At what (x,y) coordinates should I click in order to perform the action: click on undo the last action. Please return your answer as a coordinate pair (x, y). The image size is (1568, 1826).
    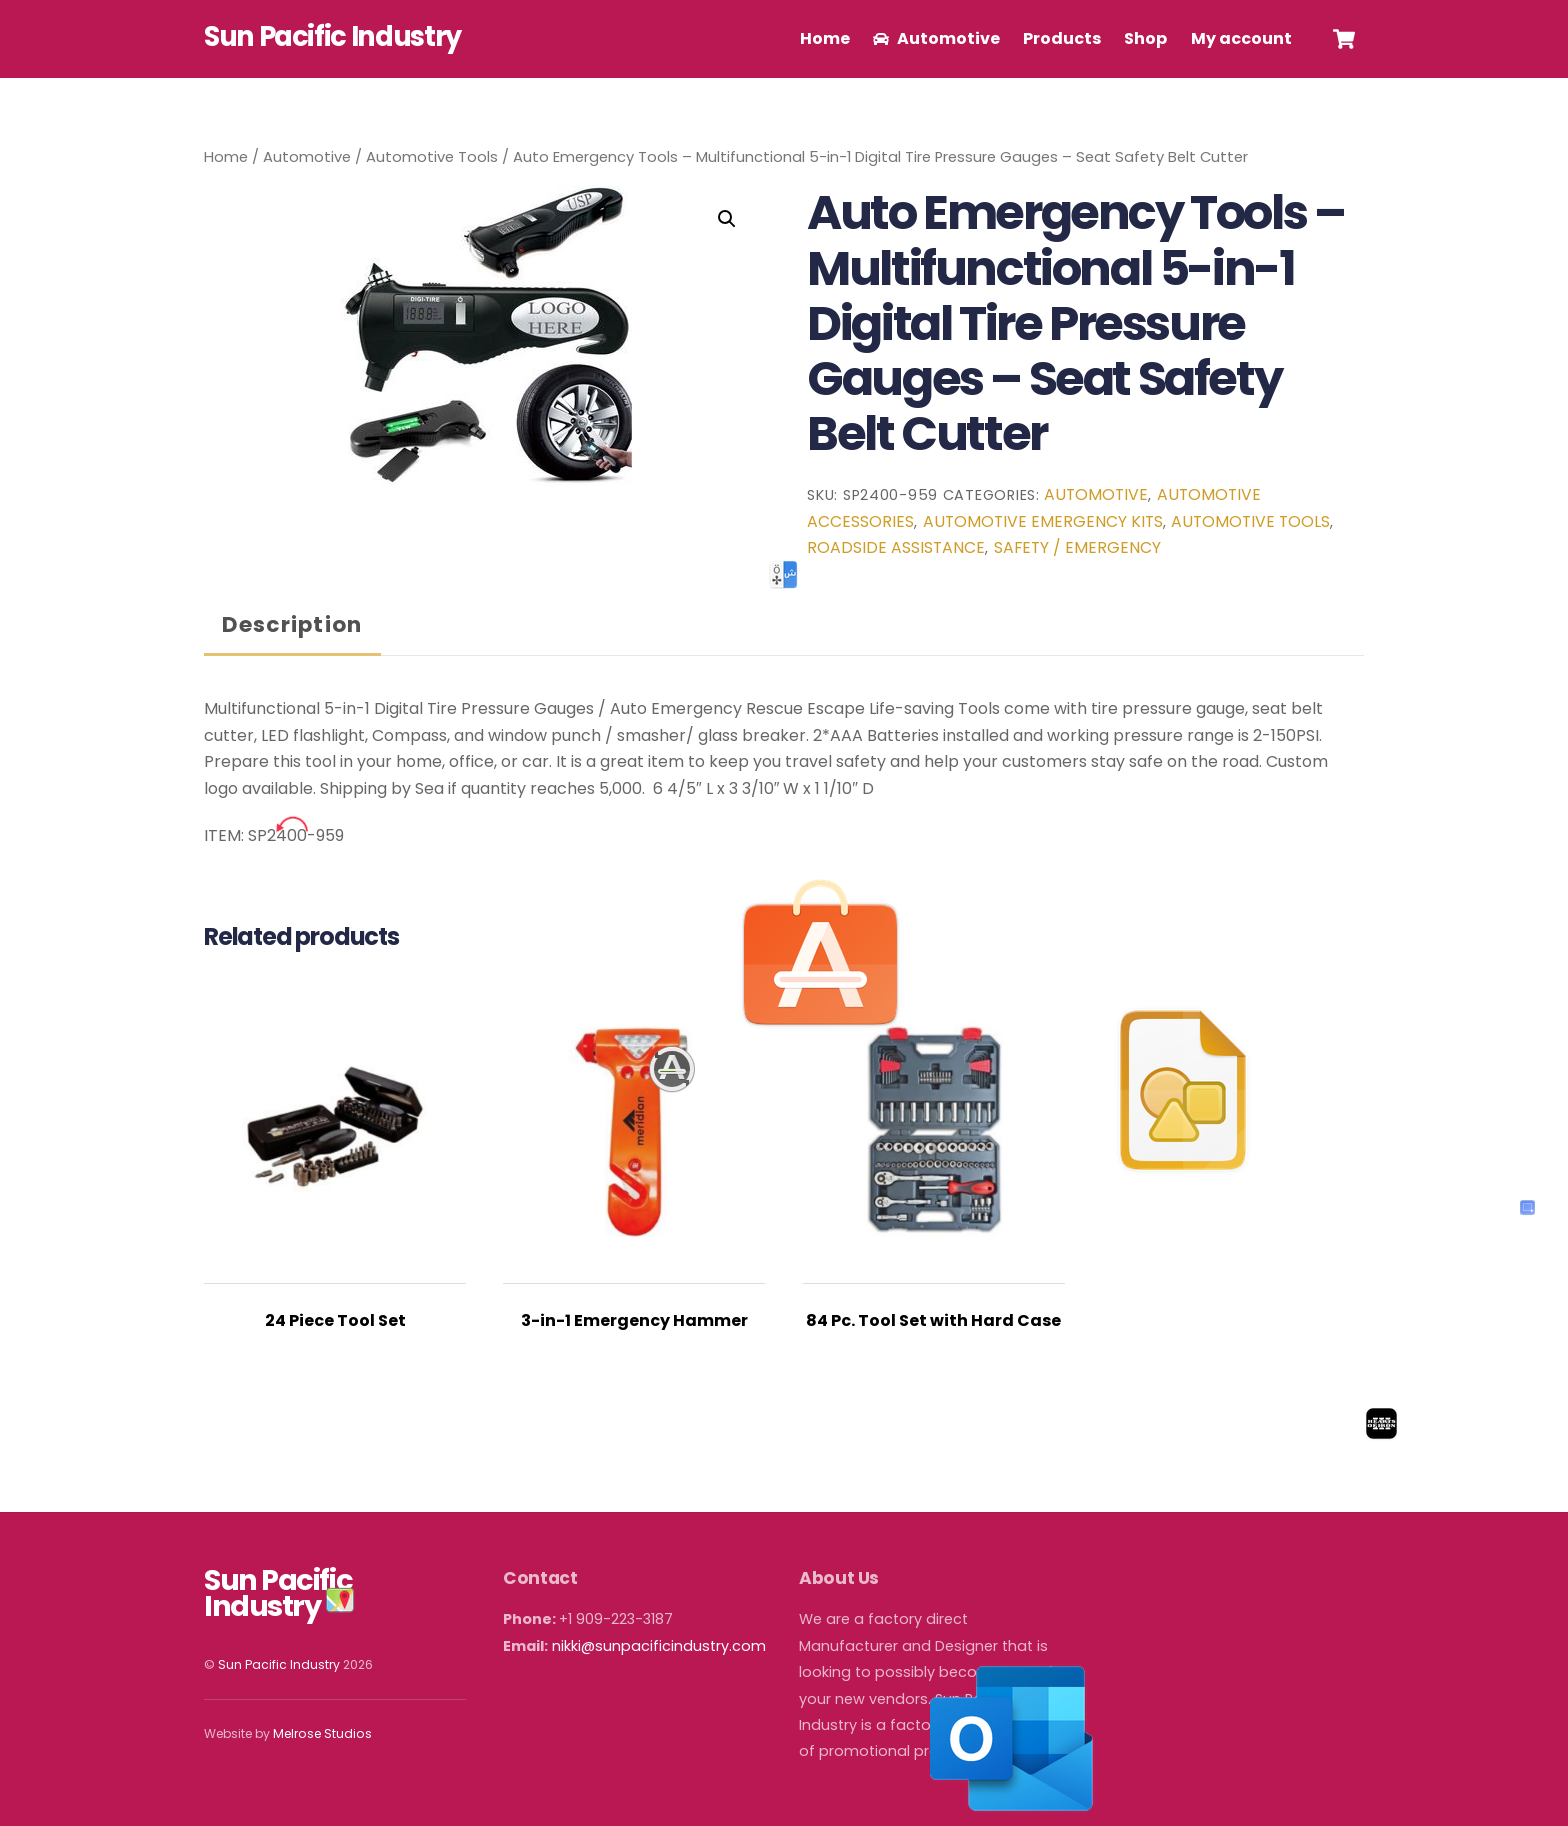
    Looking at the image, I should click on (293, 824).